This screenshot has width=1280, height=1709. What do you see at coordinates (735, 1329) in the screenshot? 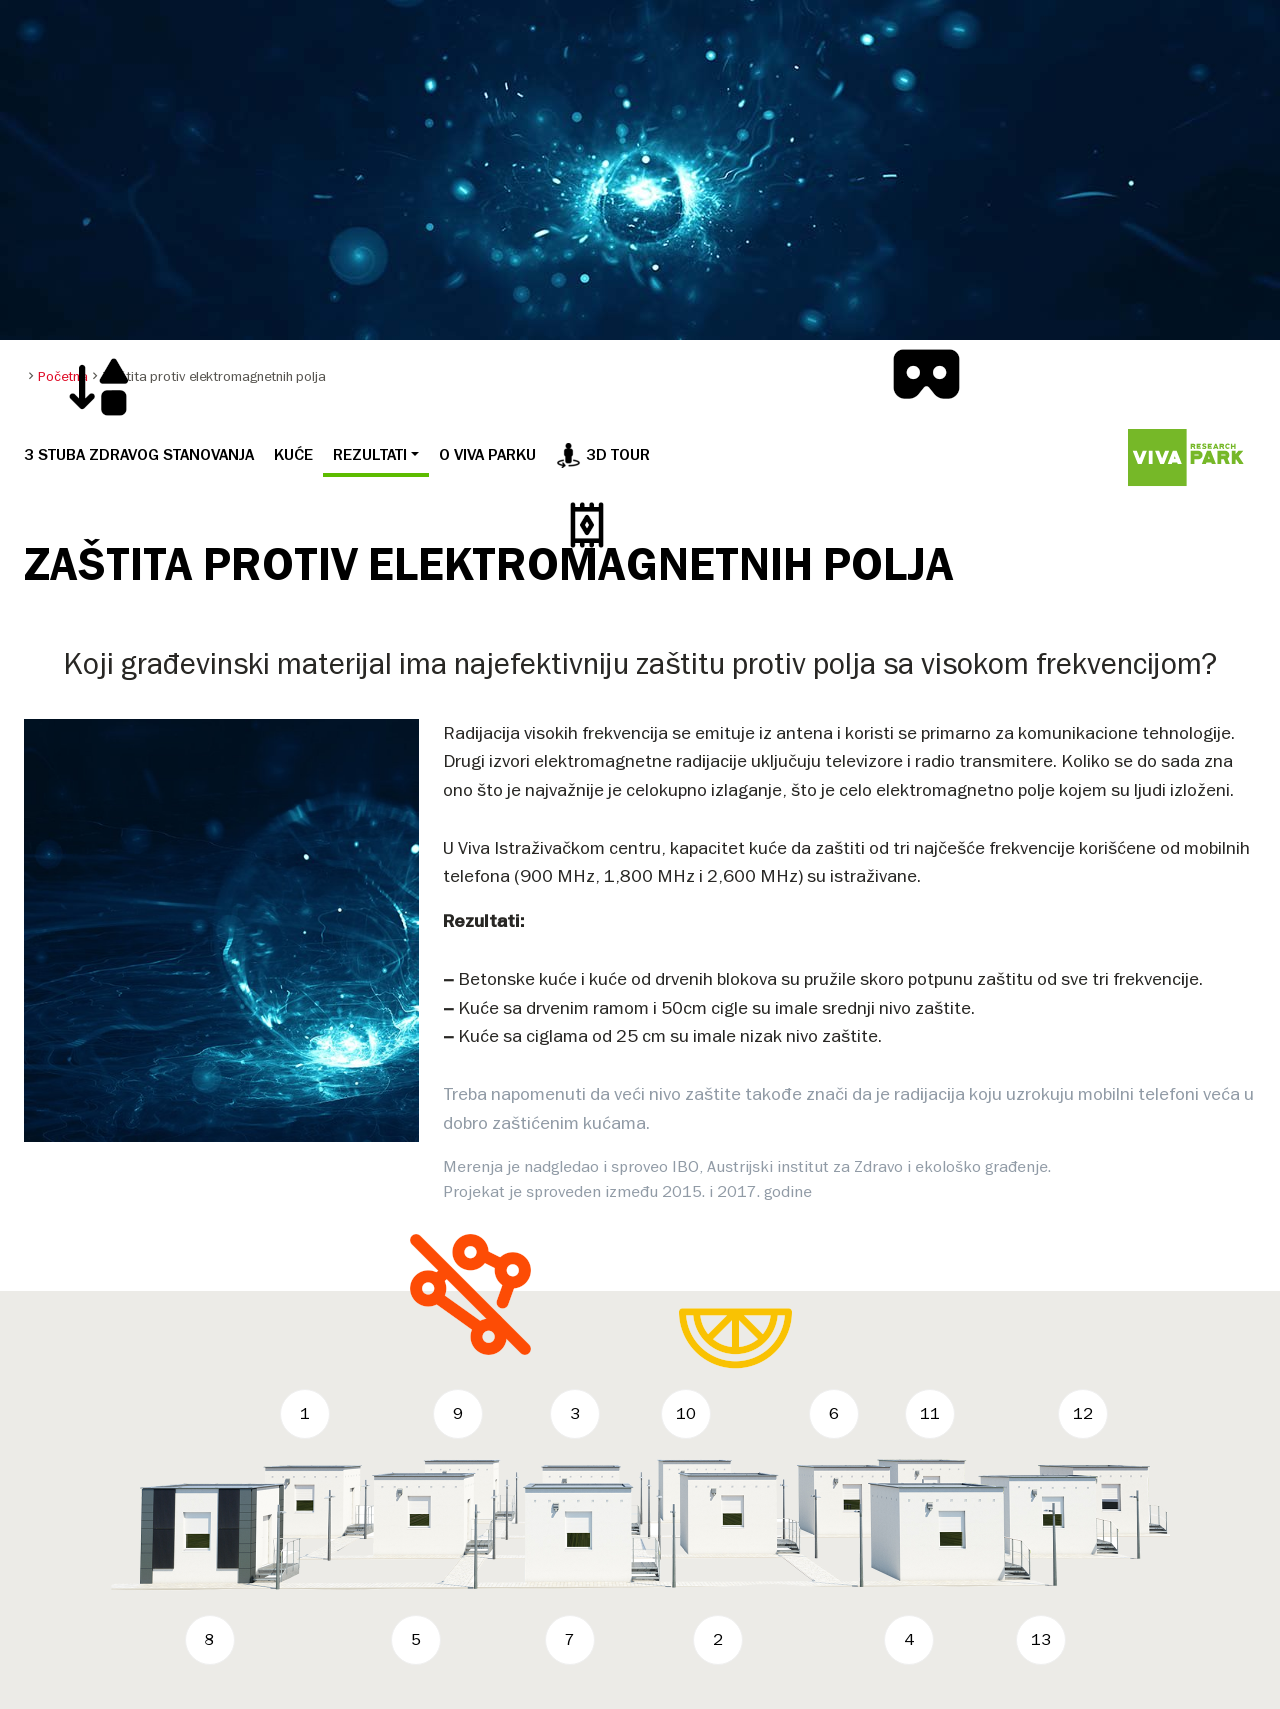
I see `indicates citrus or fruit-related content` at bounding box center [735, 1329].